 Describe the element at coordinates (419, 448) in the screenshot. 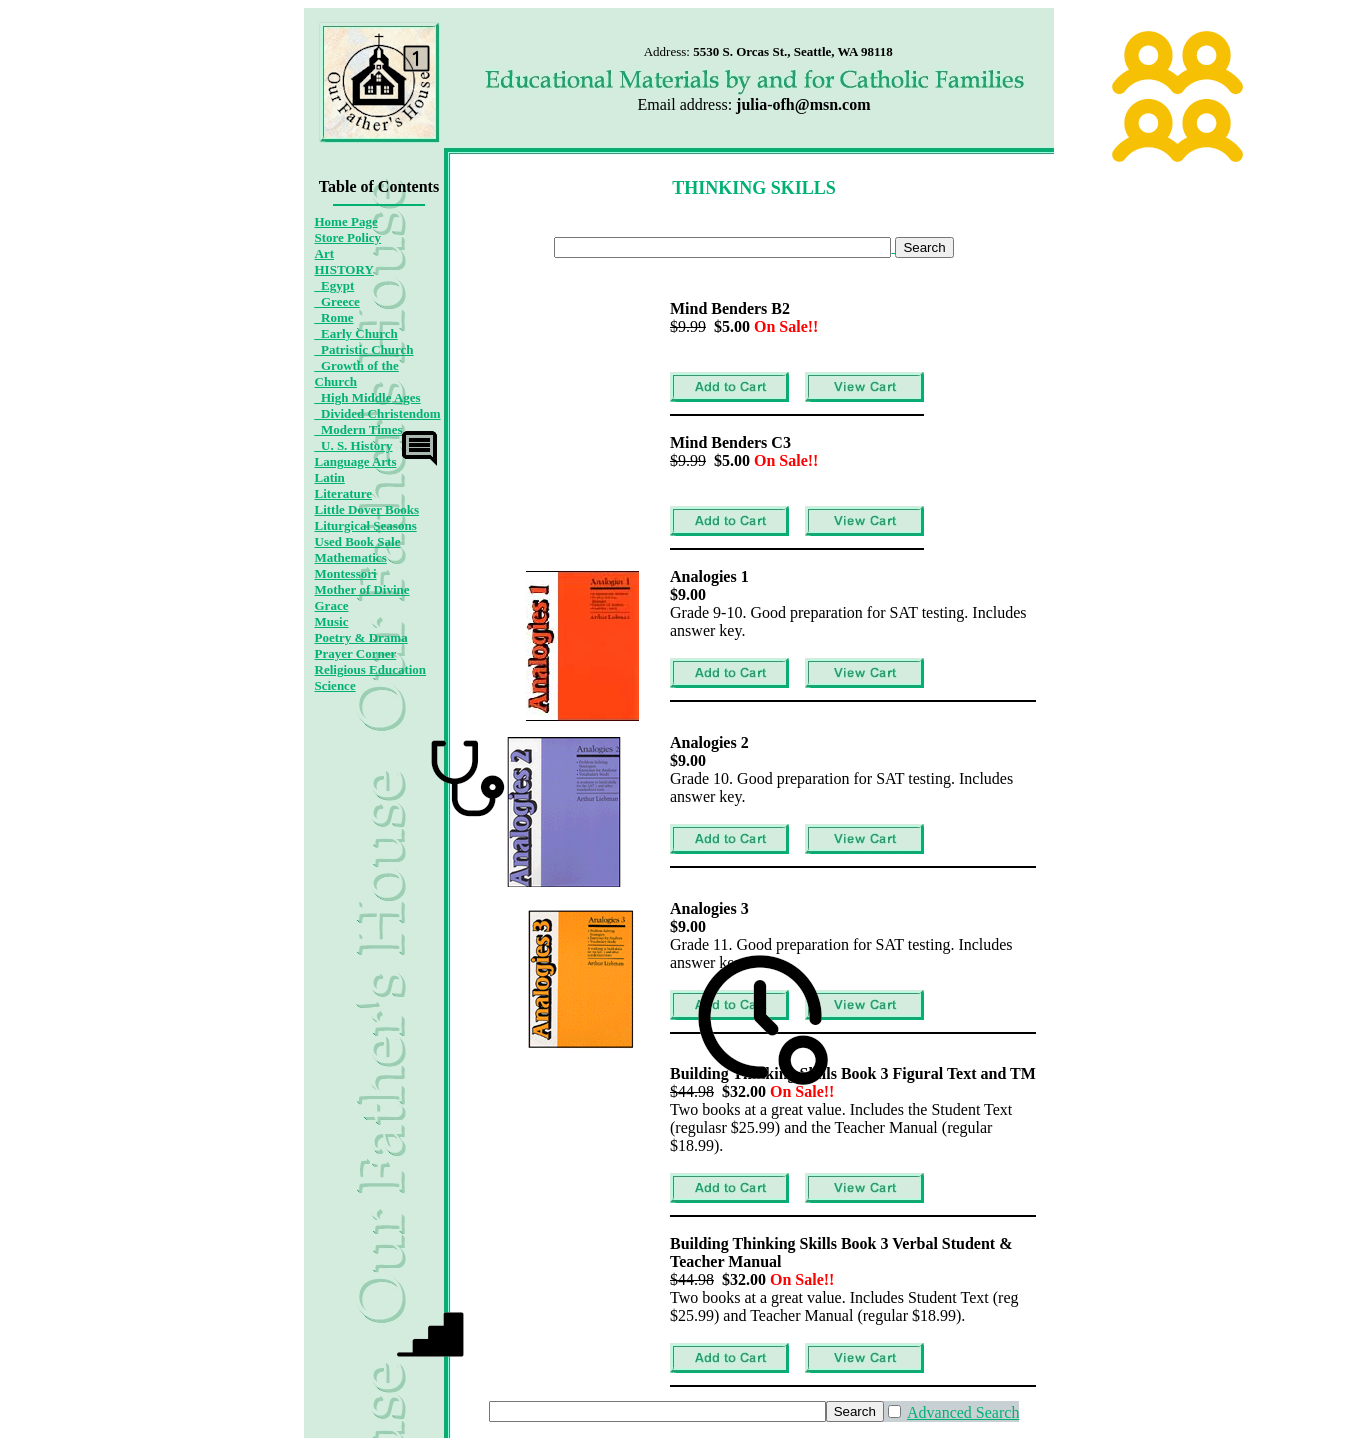

I see `add a comment or note` at that location.